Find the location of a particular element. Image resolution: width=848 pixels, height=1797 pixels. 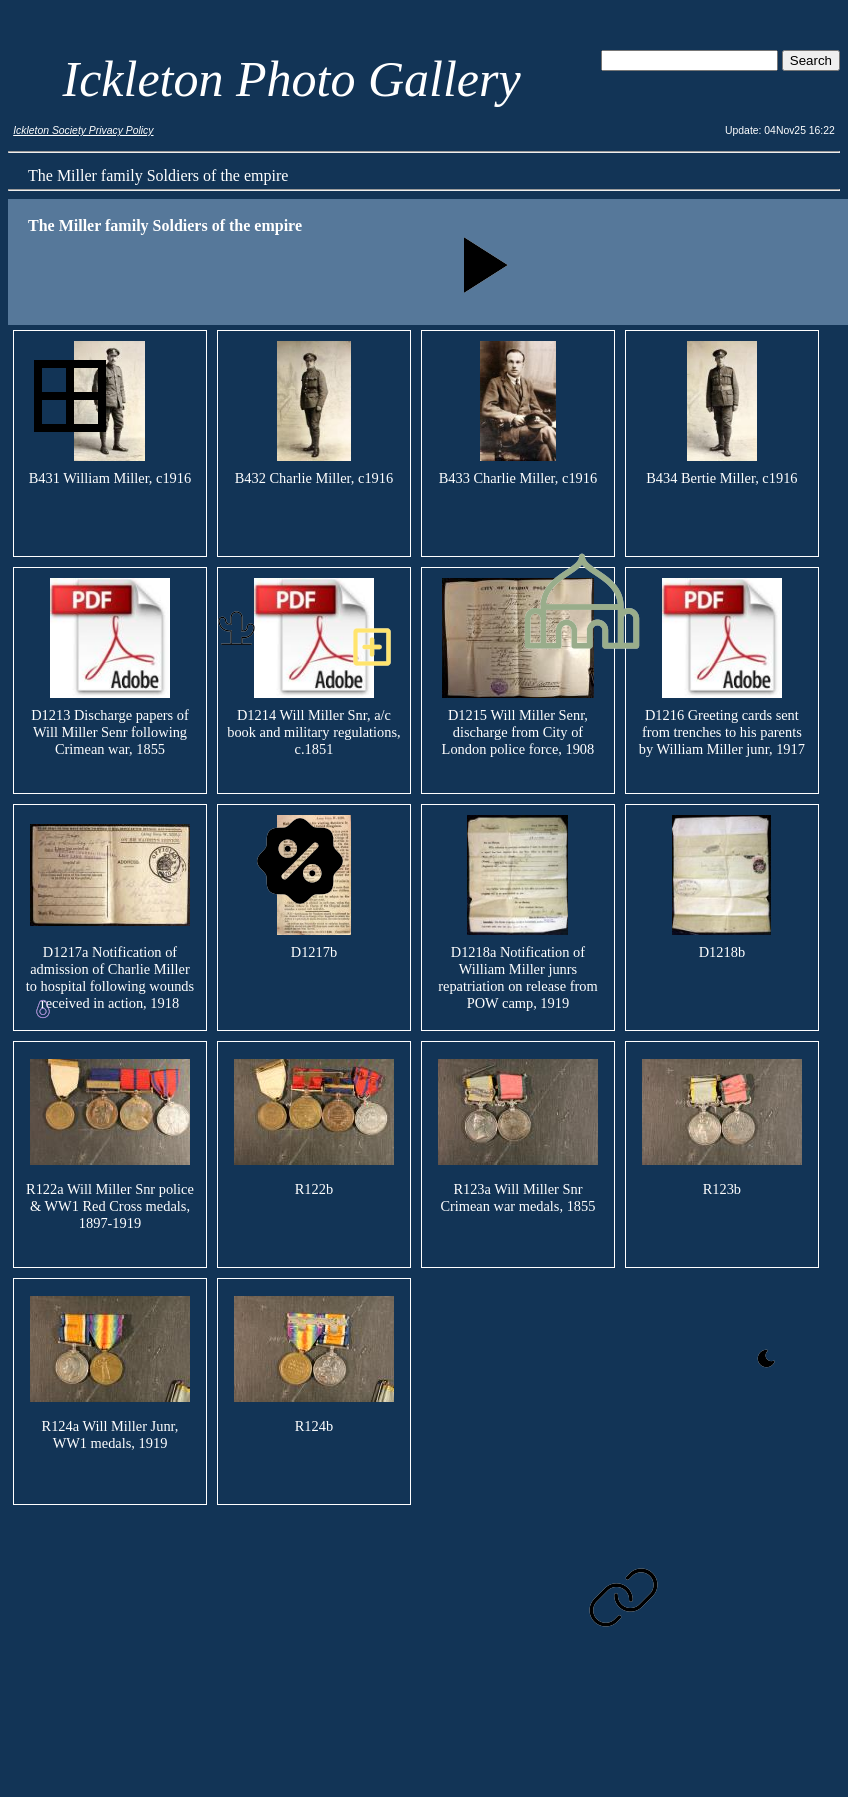

toggle all borders on a table or cell is located at coordinates (70, 396).